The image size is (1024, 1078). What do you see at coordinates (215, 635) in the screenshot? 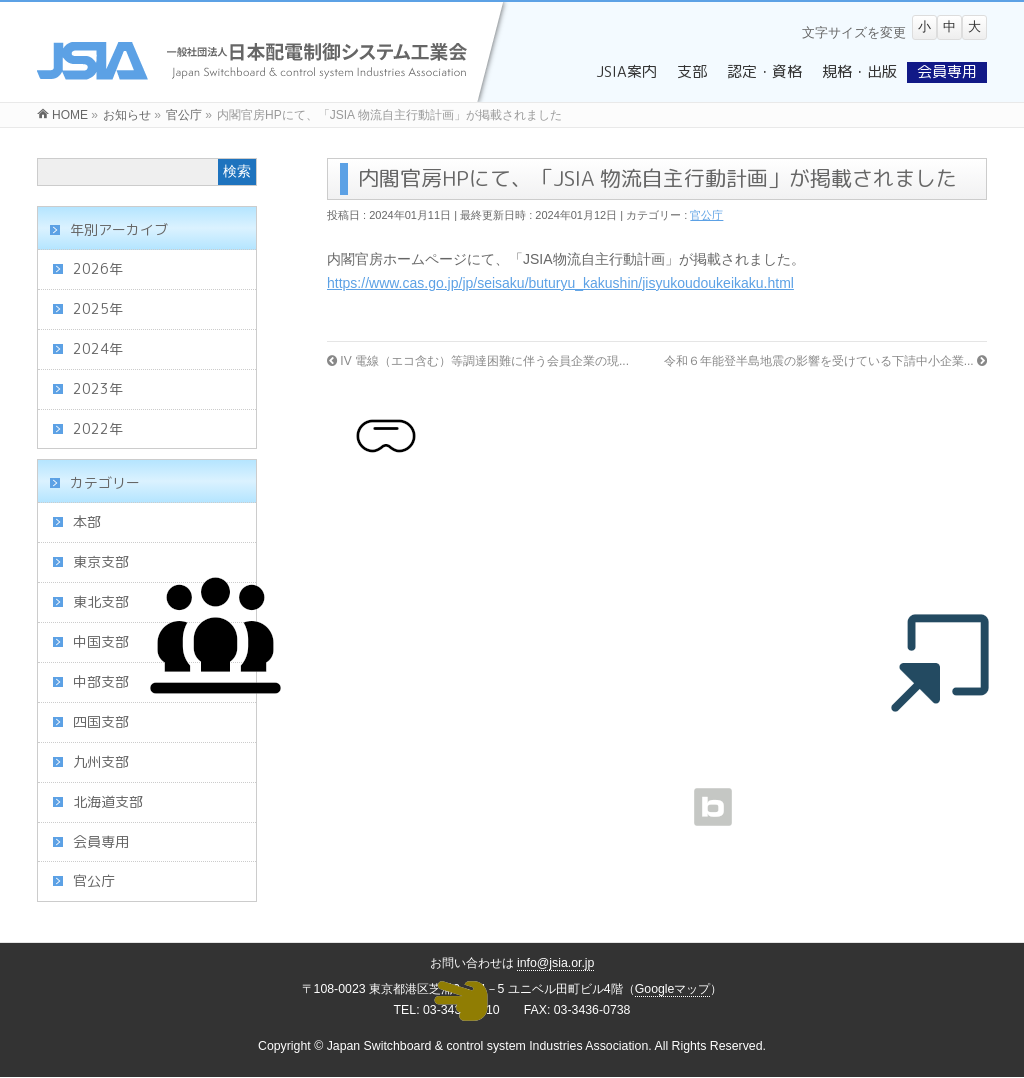
I see `view team or group members` at bounding box center [215, 635].